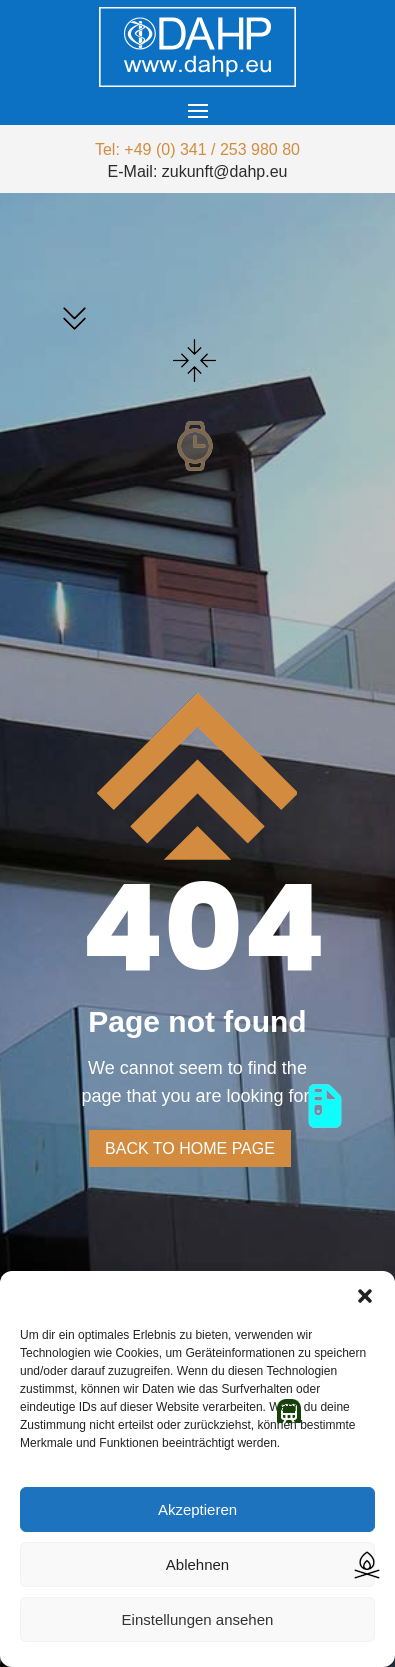  Describe the element at coordinates (195, 446) in the screenshot. I see `view time or clock settings` at that location.